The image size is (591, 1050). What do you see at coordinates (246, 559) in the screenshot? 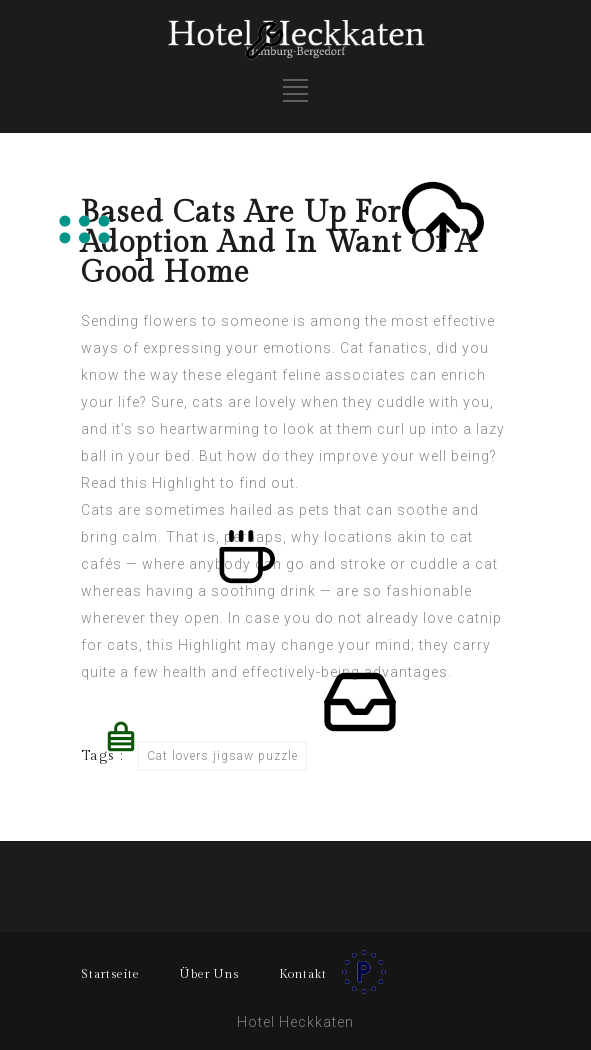
I see `find nearby coffee shops or cafes` at bounding box center [246, 559].